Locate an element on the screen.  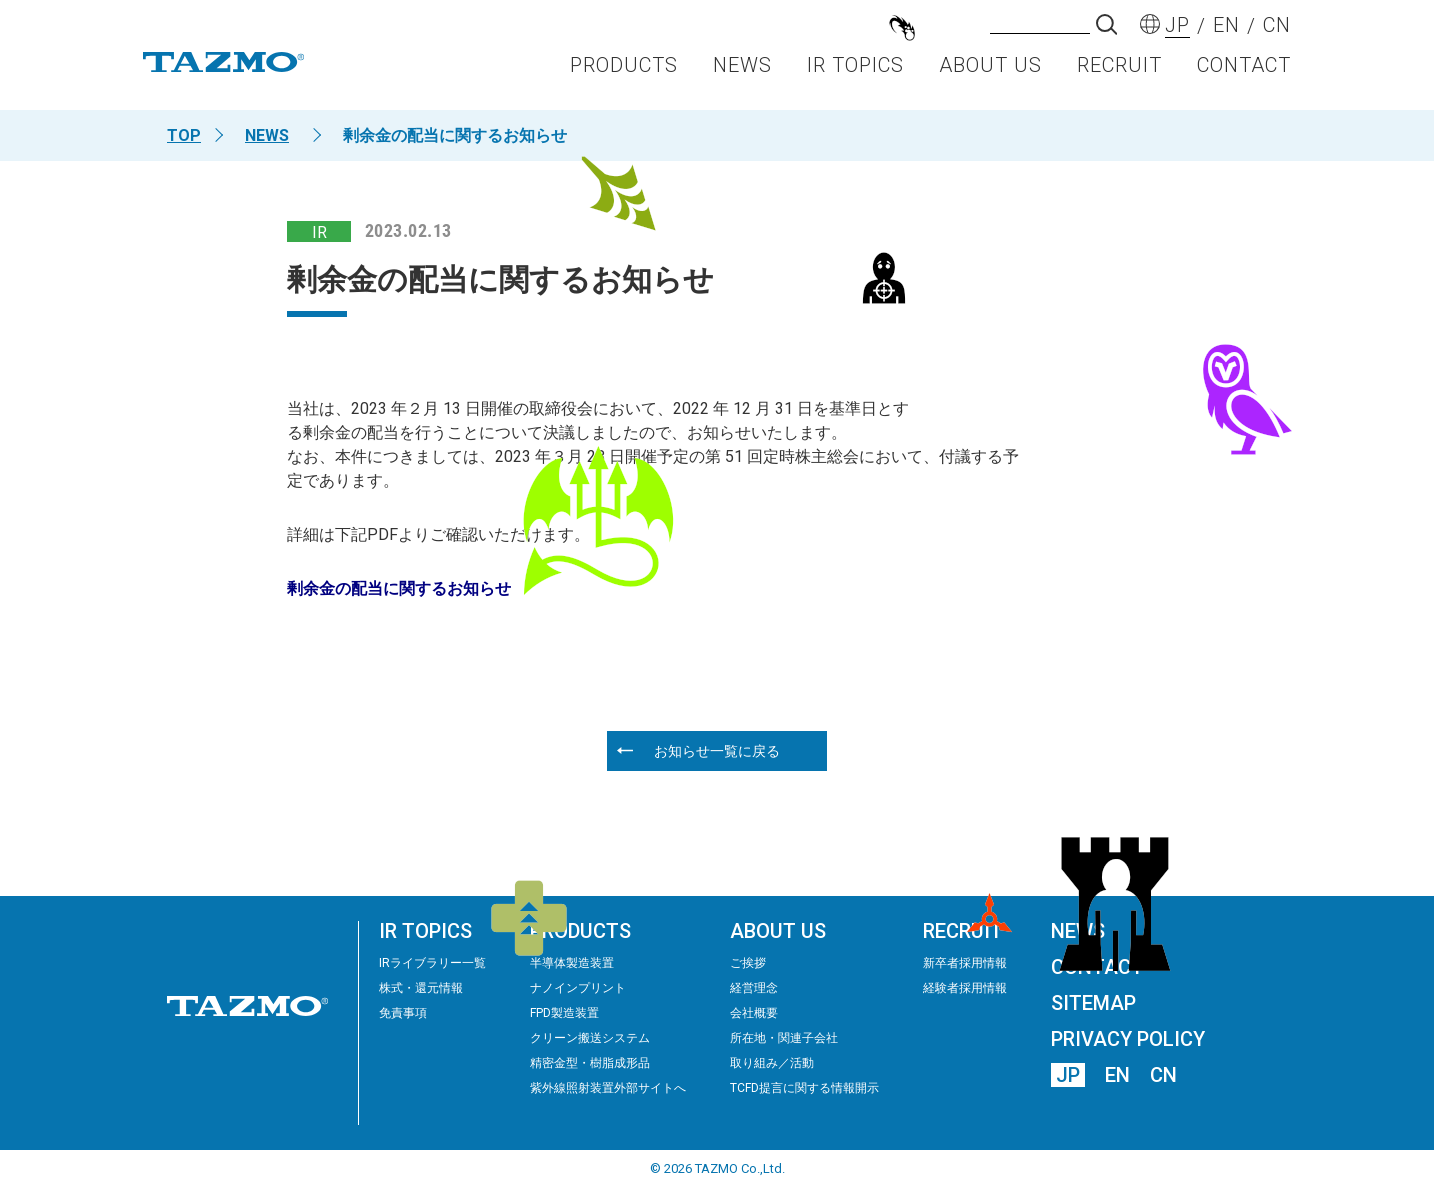
increase health or healing power-up is located at coordinates (529, 918).